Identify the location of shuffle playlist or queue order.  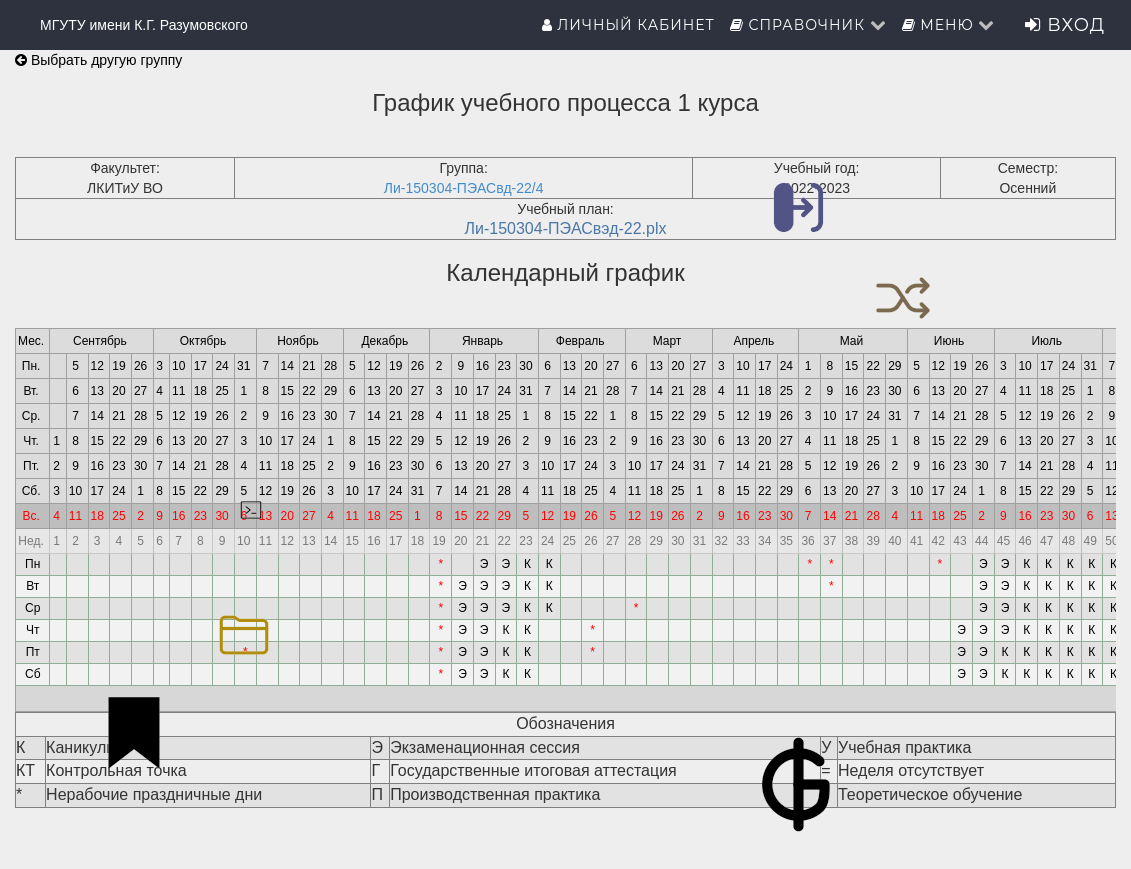
(903, 298).